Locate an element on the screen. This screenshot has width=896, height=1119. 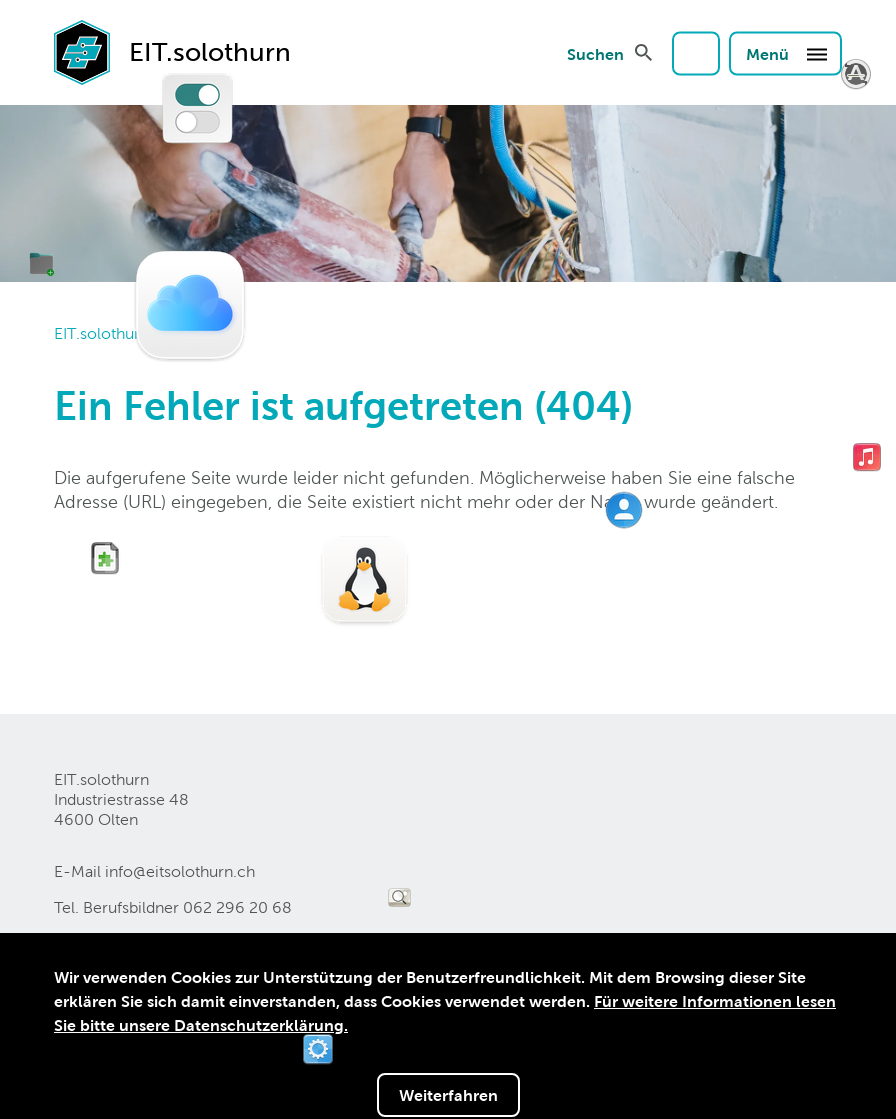
open the image viewer application is located at coordinates (399, 897).